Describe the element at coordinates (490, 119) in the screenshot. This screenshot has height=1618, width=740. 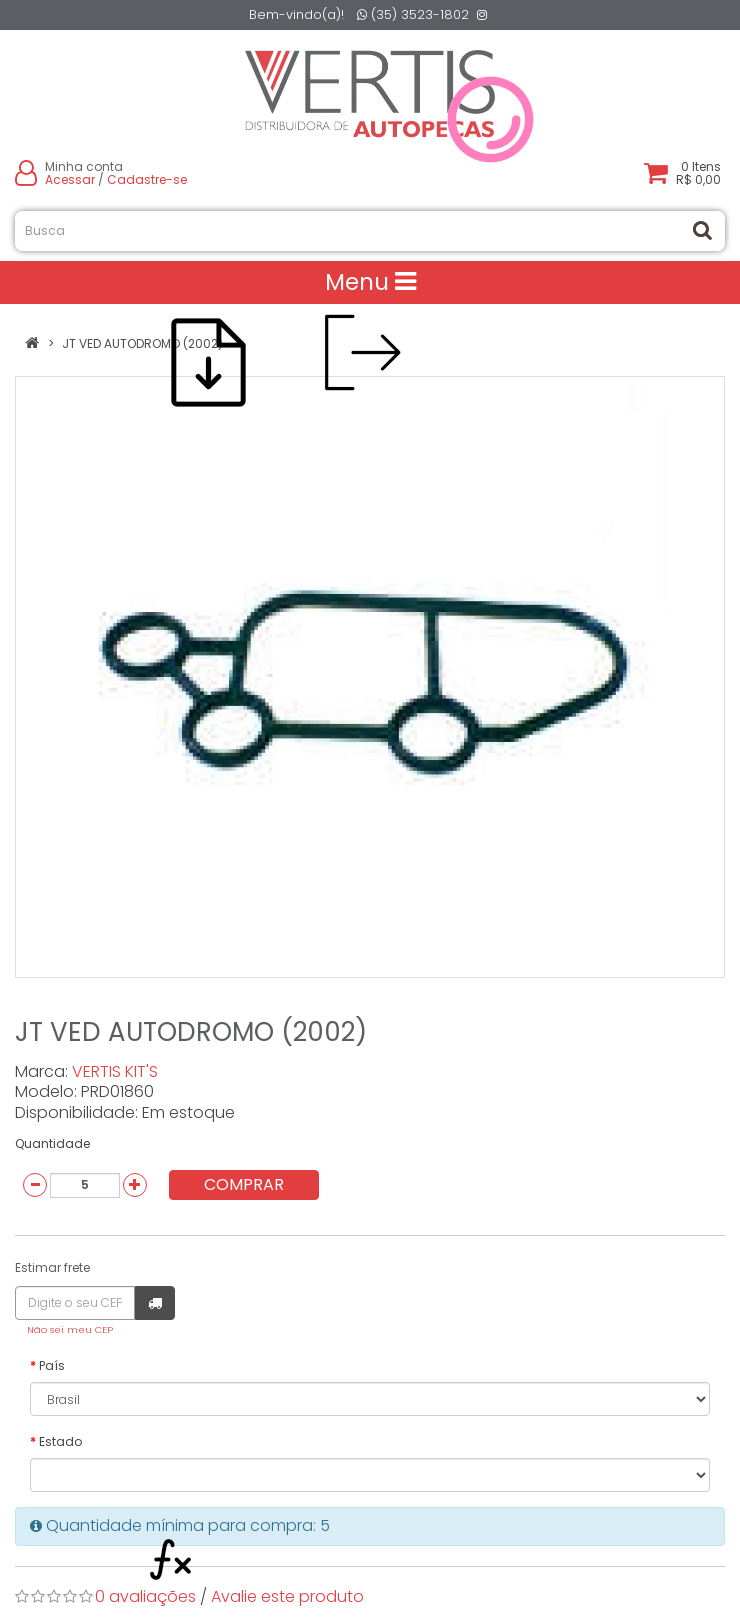
I see `apply inner shadow effect to bottom-right corner` at that location.